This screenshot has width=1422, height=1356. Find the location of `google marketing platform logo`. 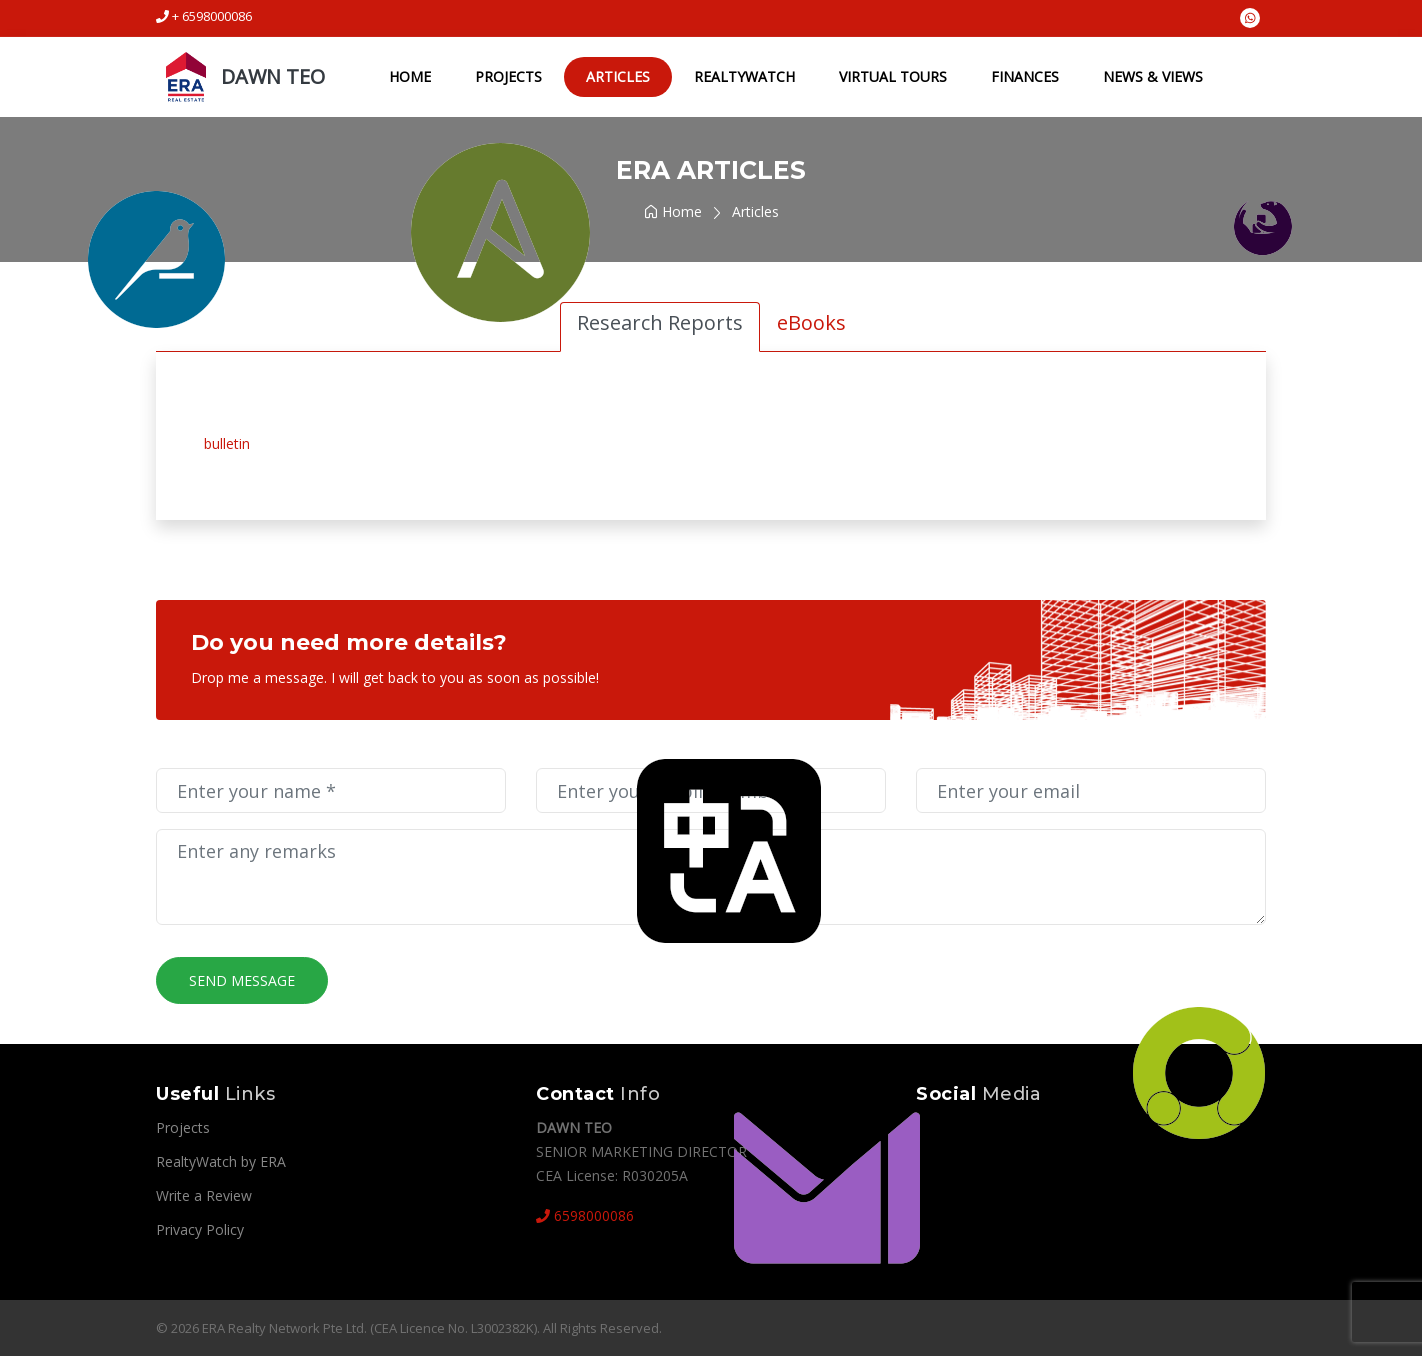

google marketing platform logo is located at coordinates (1199, 1073).